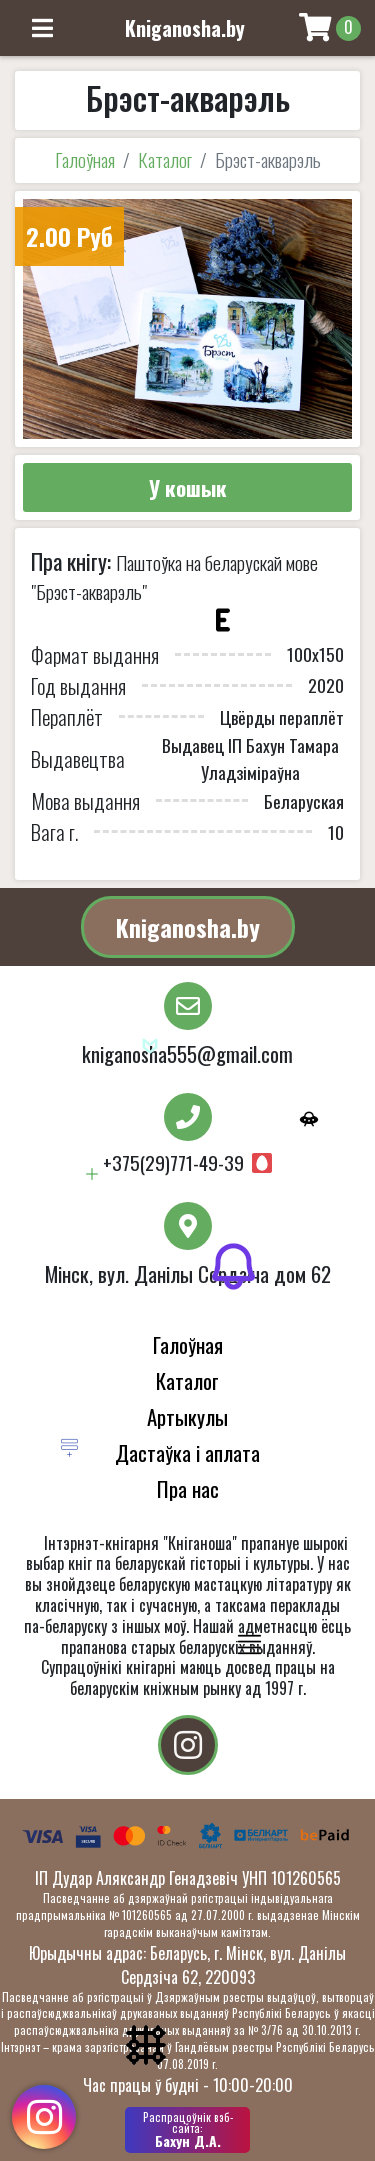  What do you see at coordinates (309, 1119) in the screenshot?
I see `access sci-fi or space-themed content` at bounding box center [309, 1119].